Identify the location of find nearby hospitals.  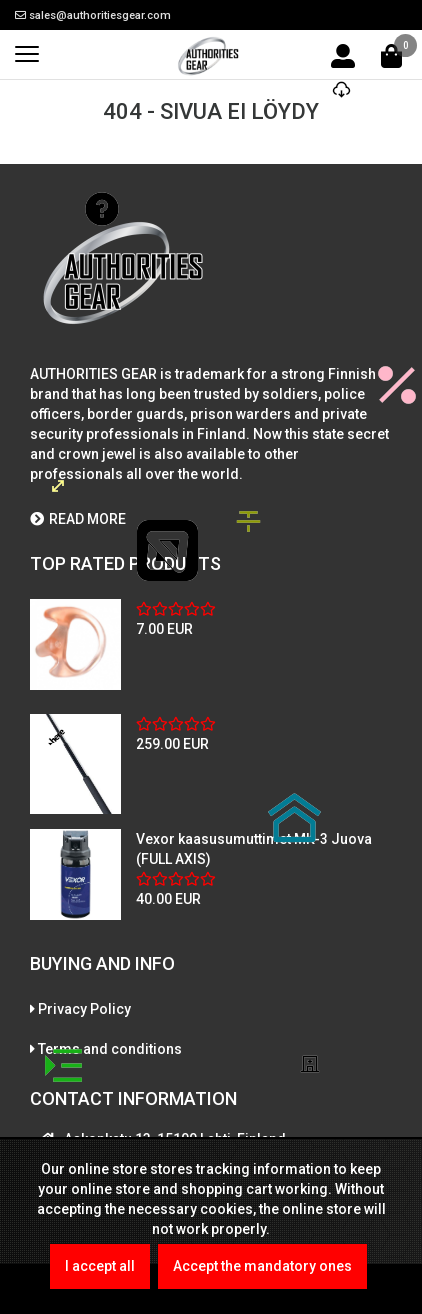
(310, 1064).